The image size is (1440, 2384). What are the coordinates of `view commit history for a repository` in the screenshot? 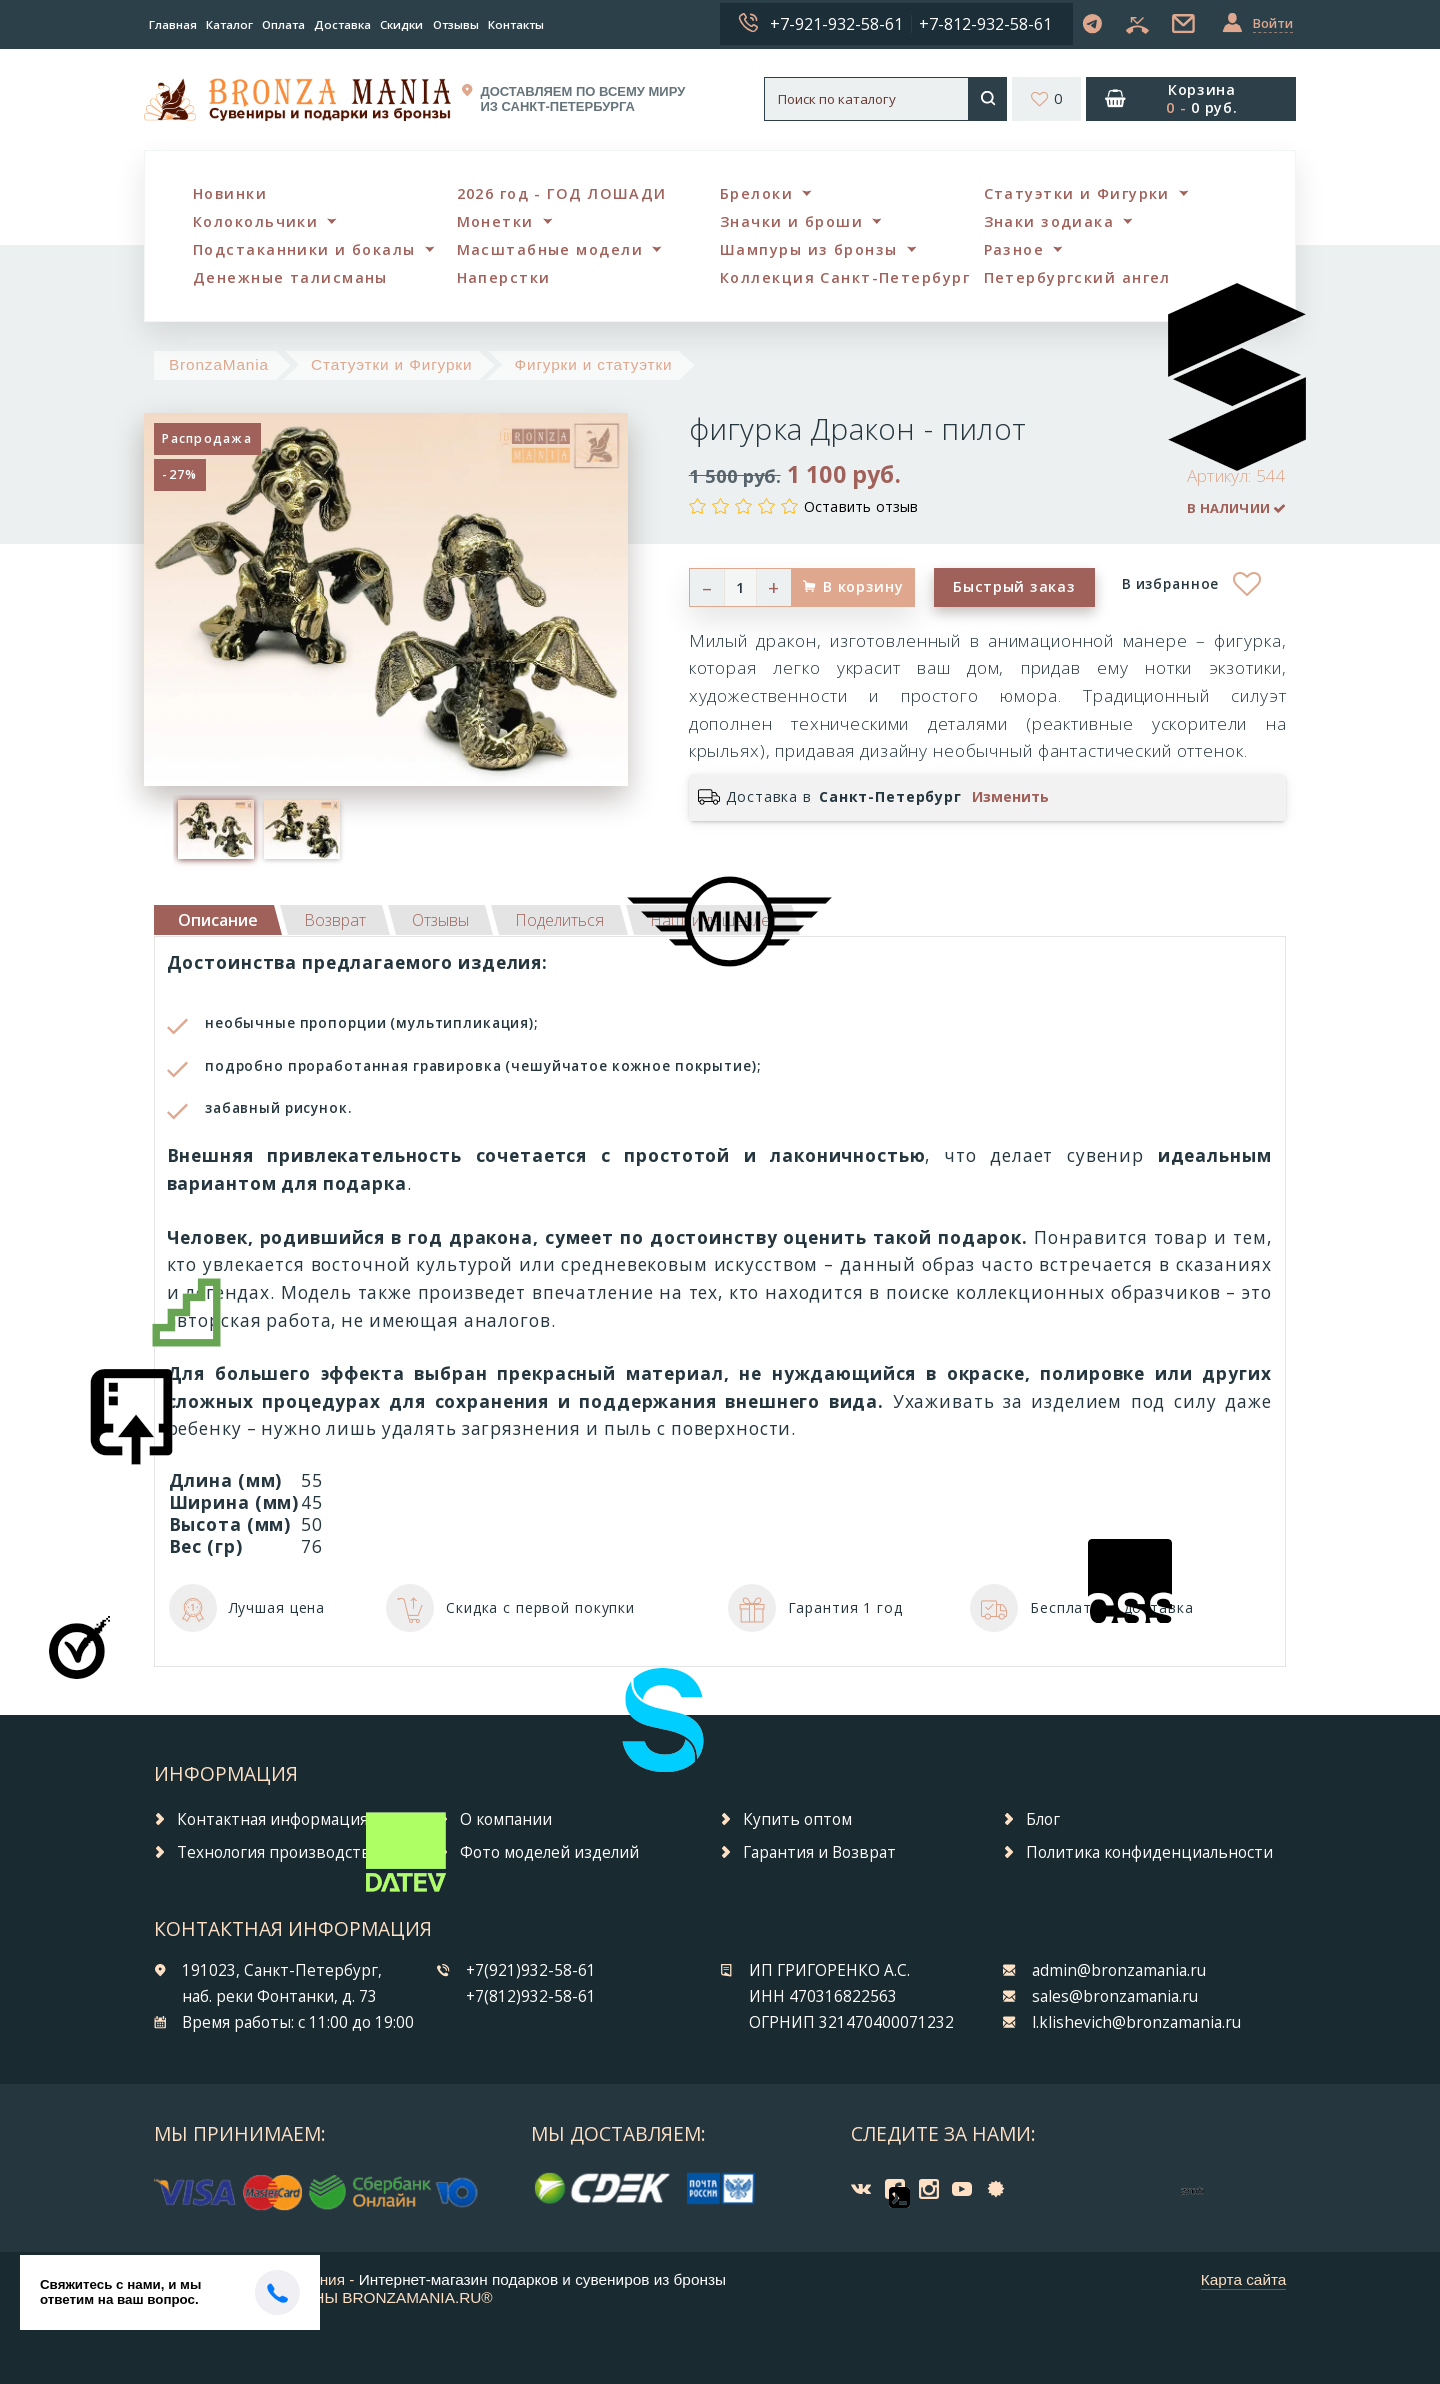 It's located at (131, 1414).